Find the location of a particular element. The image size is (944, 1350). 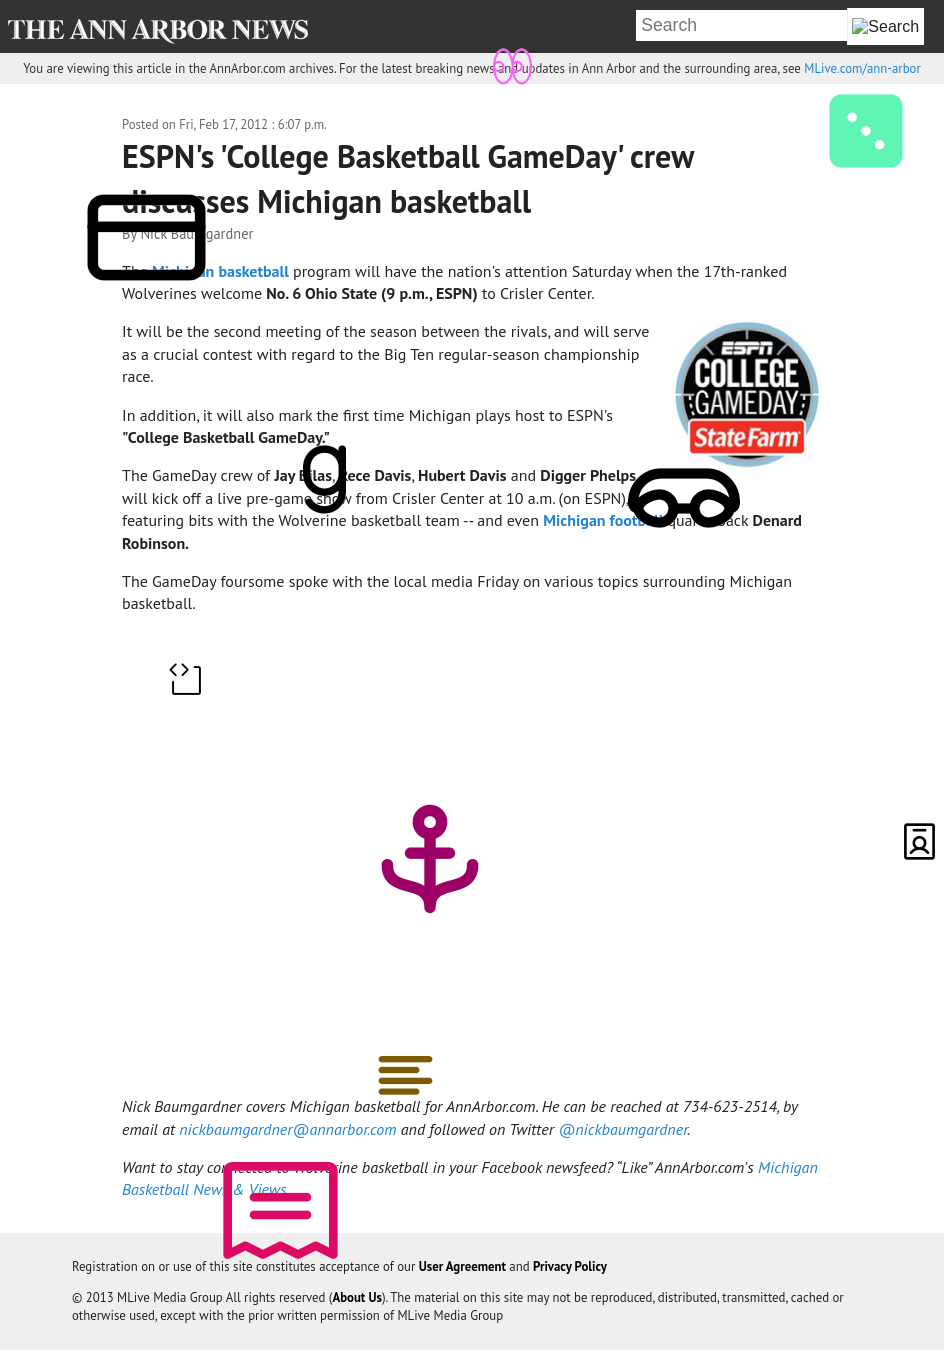

view who has seen your content is located at coordinates (512, 66).